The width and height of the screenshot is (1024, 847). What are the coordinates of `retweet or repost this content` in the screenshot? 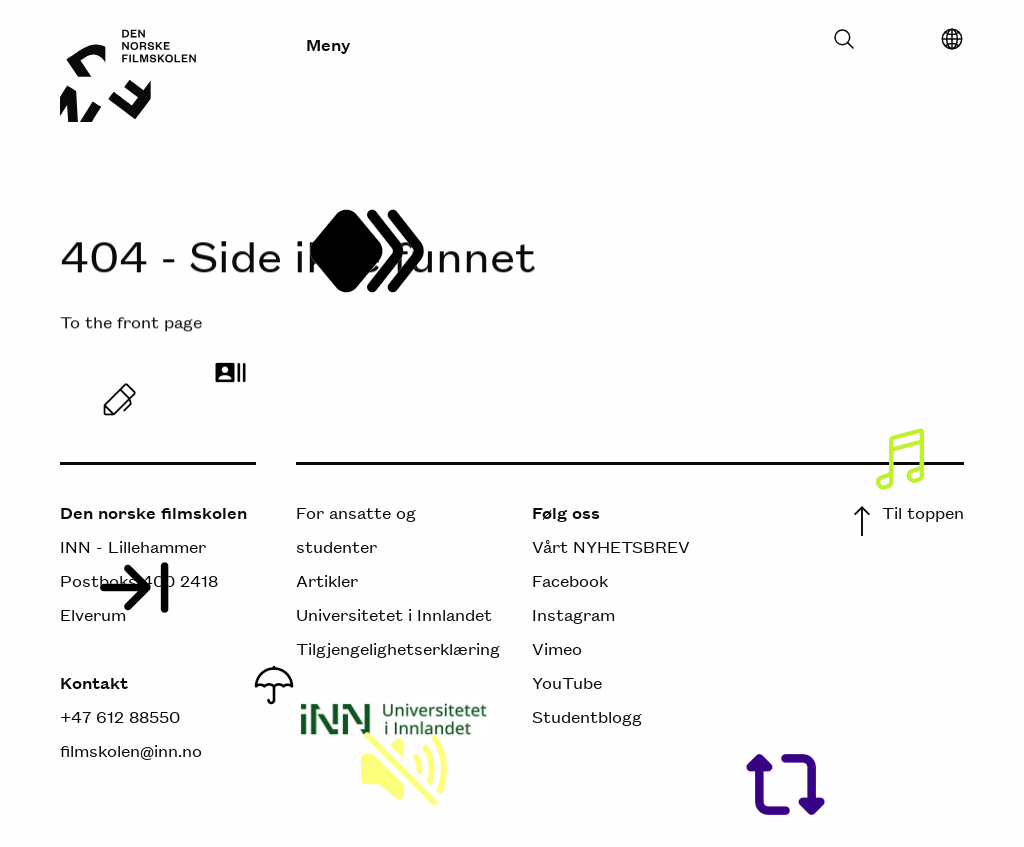 It's located at (785, 784).